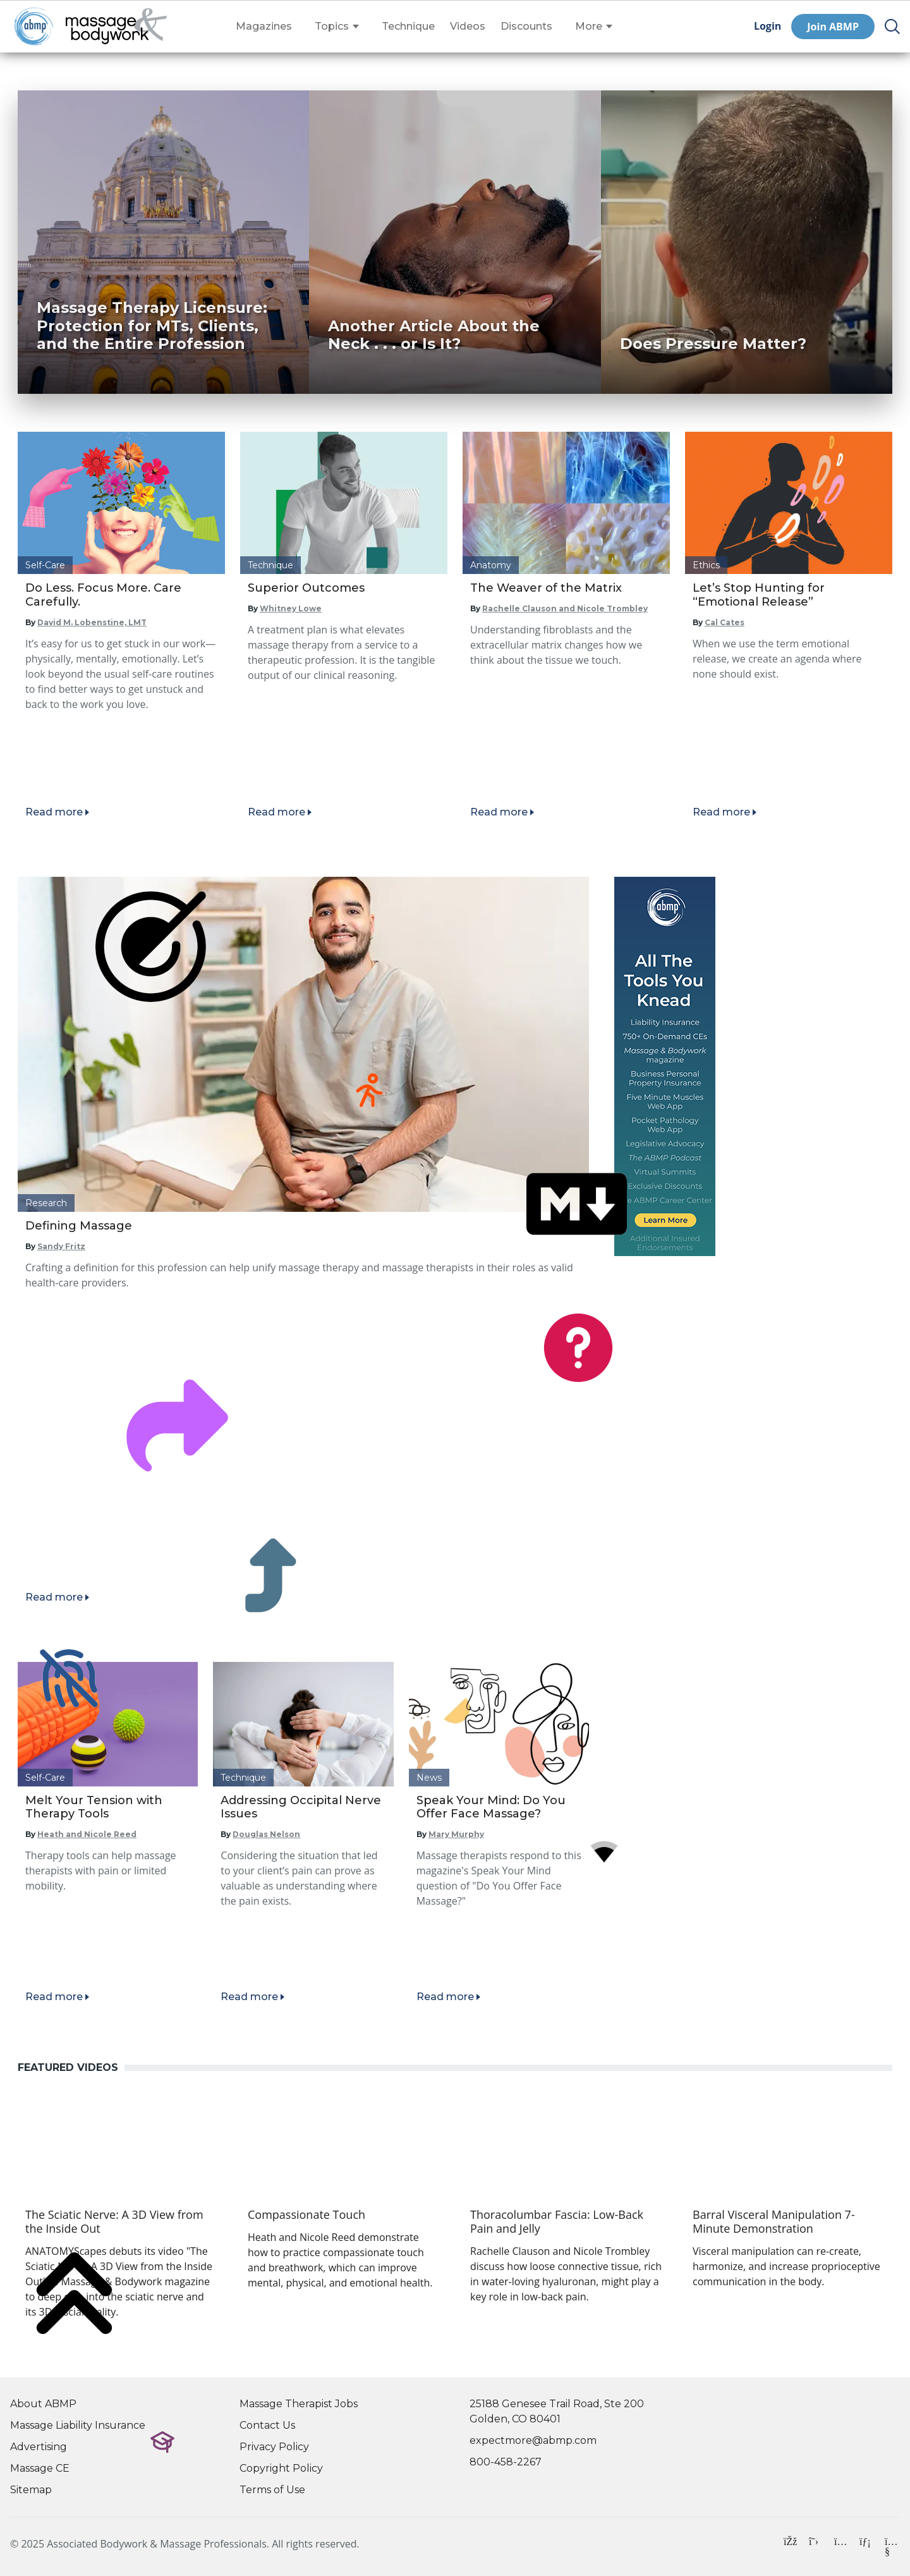  I want to click on scroll to top of page, so click(74, 2296).